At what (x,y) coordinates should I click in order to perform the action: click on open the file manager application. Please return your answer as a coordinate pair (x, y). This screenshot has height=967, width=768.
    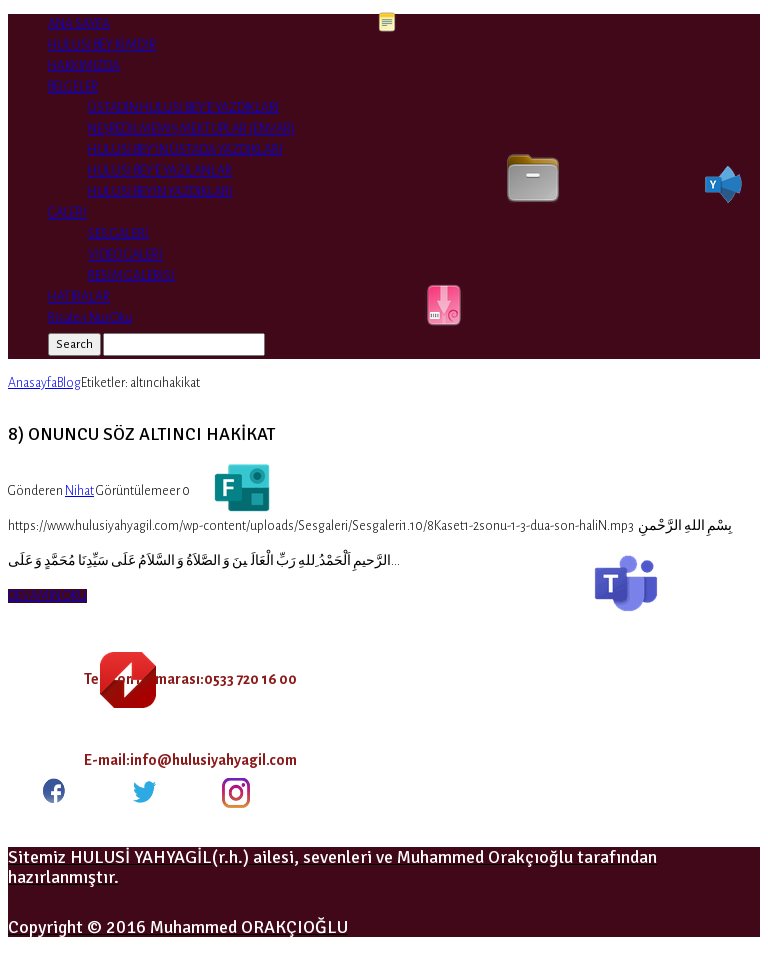
    Looking at the image, I should click on (533, 178).